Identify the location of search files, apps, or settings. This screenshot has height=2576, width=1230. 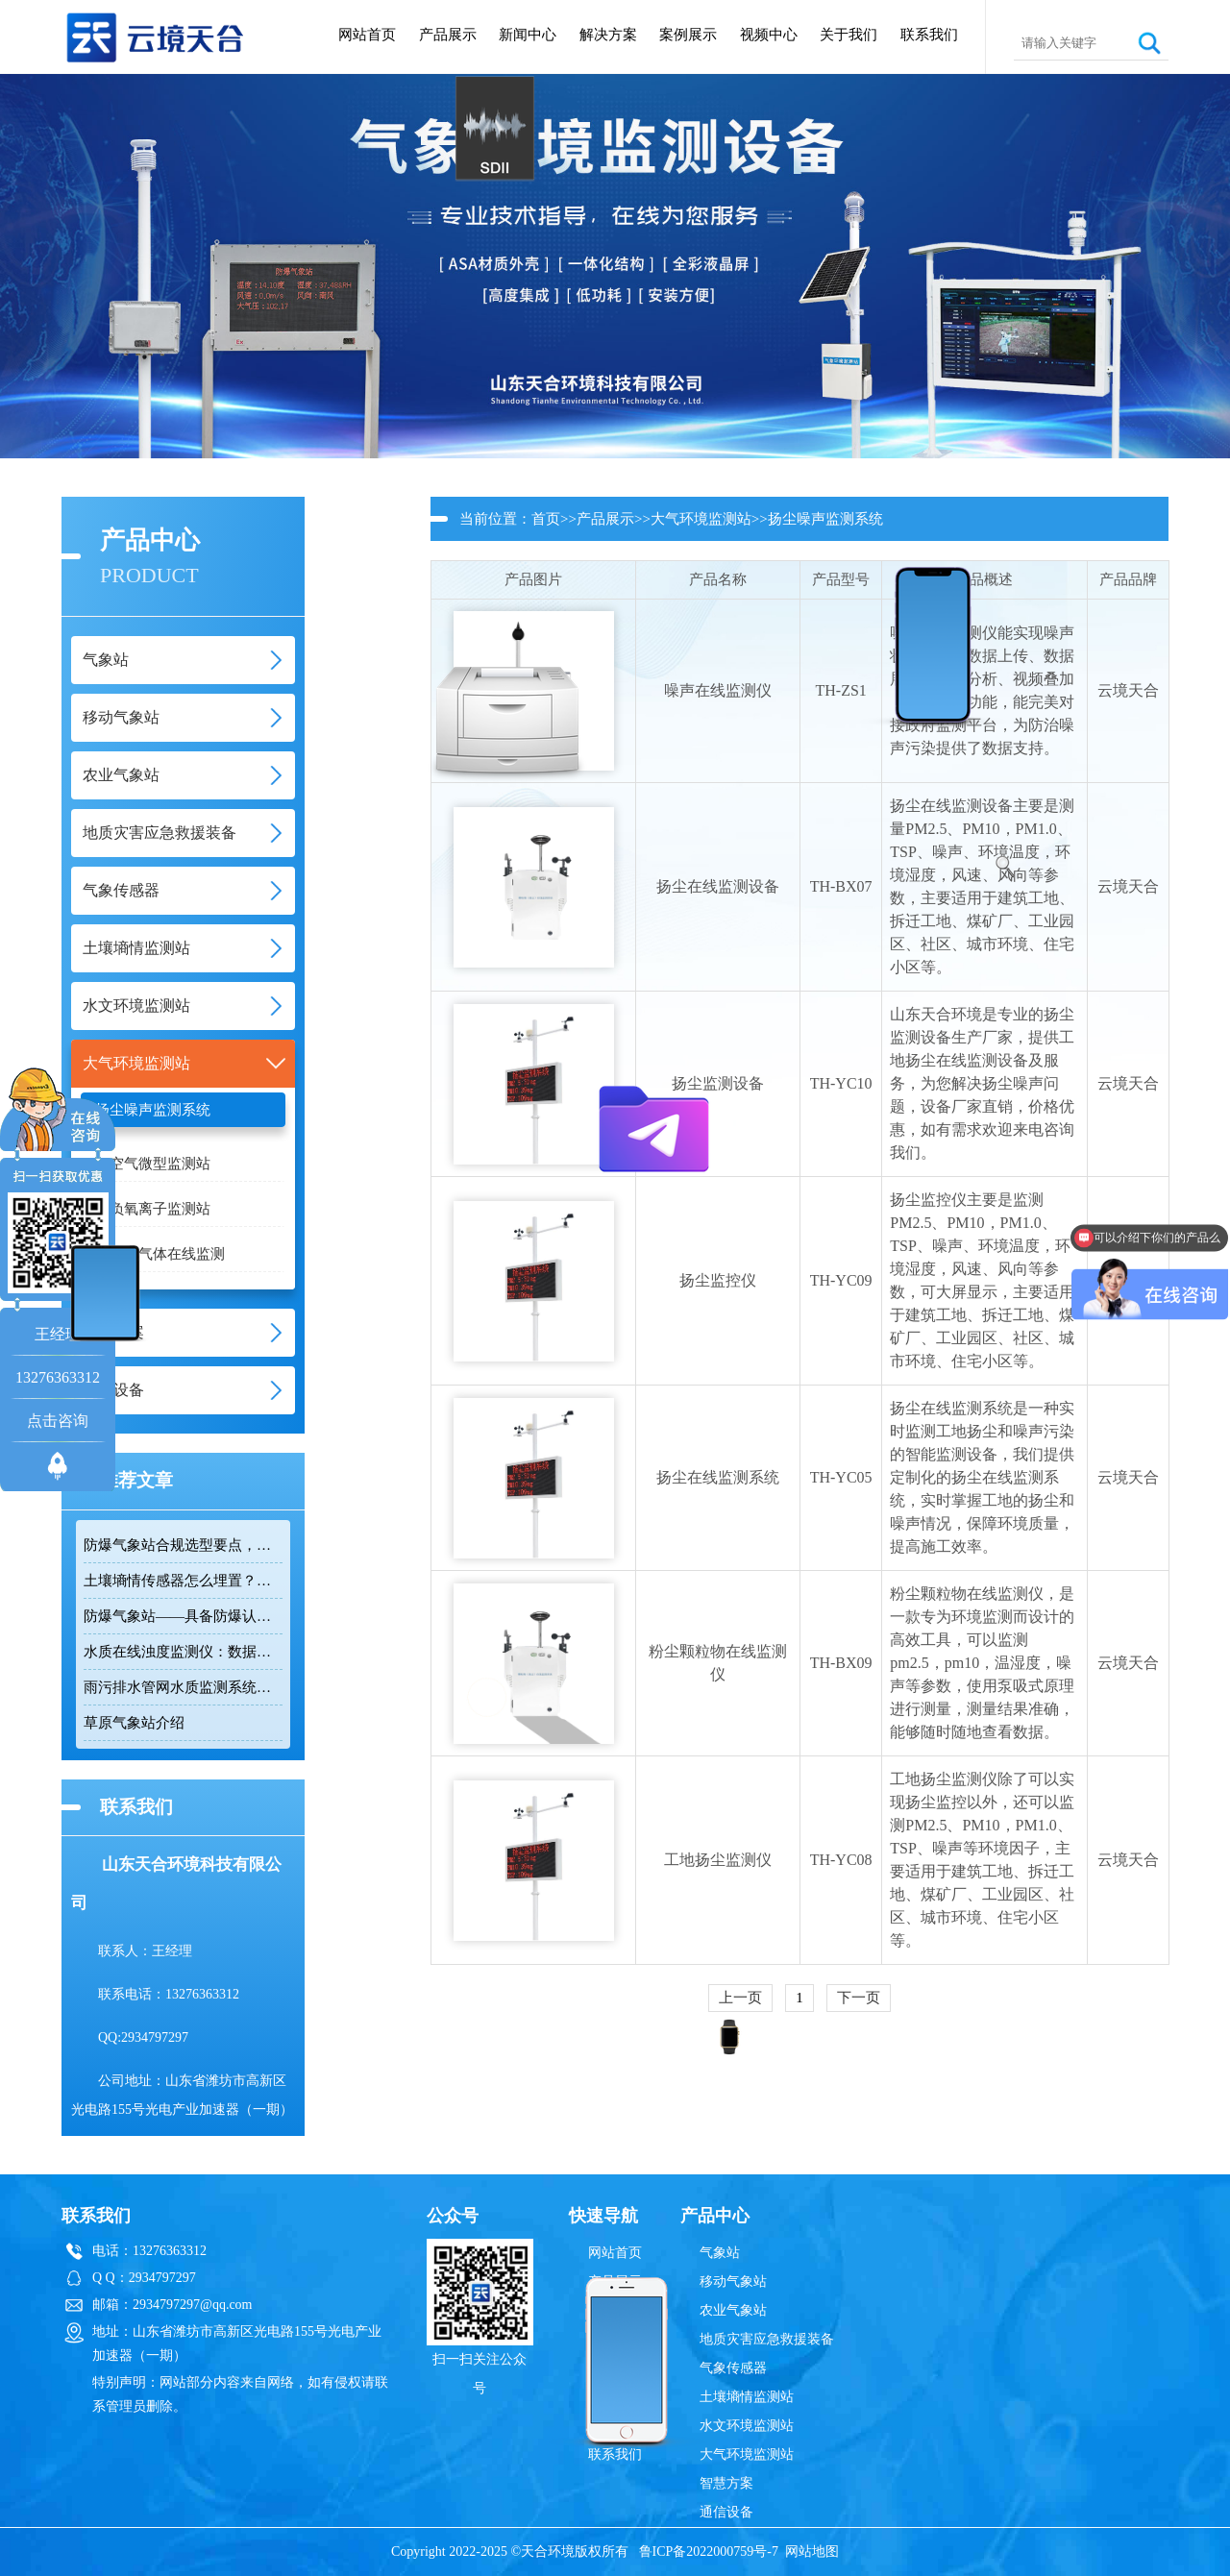
(1005, 867).